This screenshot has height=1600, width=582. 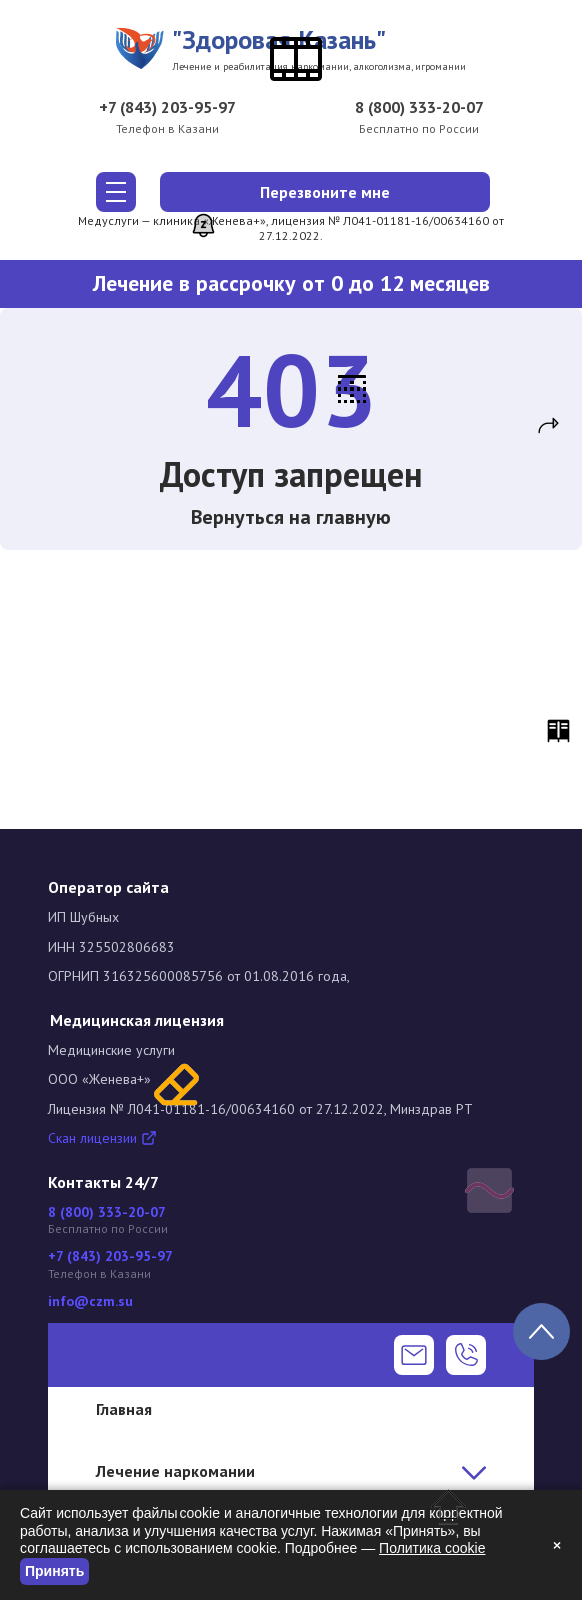 What do you see at coordinates (203, 225) in the screenshot?
I see `mute notifications while sleeping` at bounding box center [203, 225].